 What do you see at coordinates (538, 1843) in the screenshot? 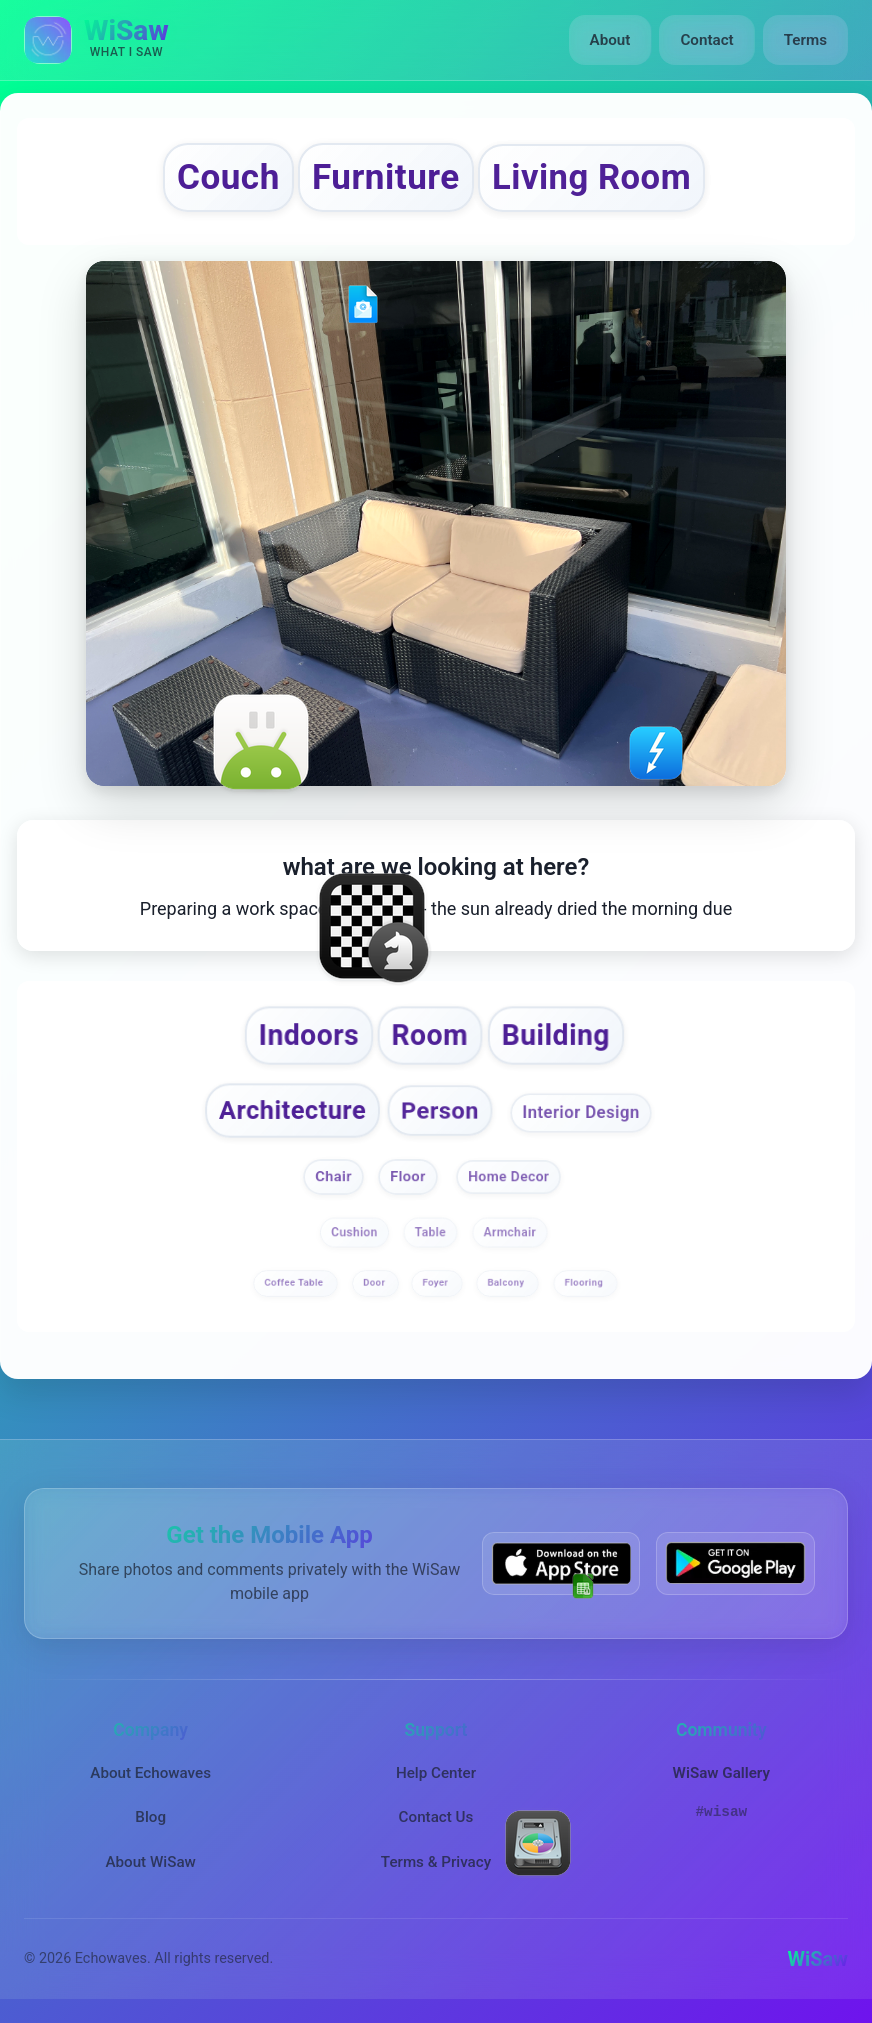
I see `open disk usage analyzer` at bounding box center [538, 1843].